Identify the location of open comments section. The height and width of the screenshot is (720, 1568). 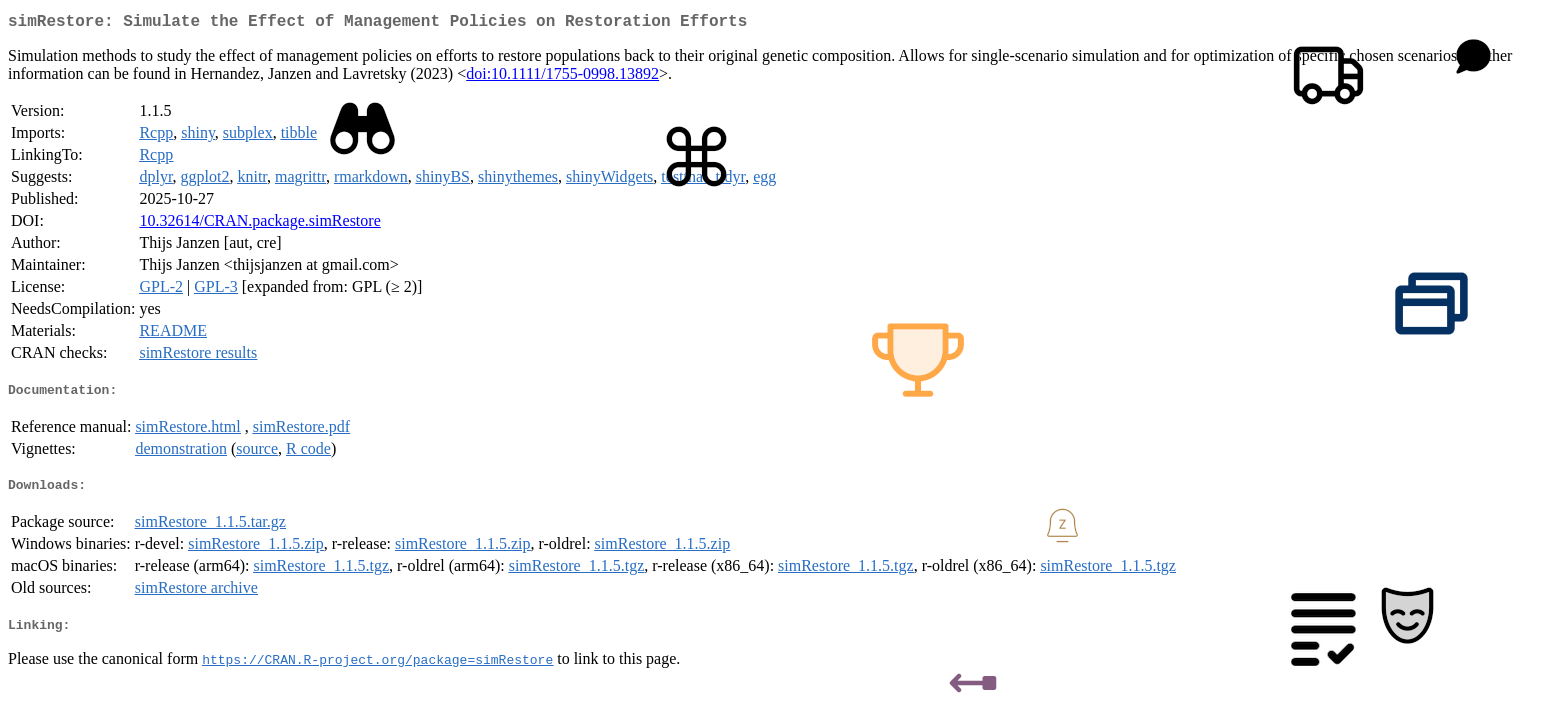
(1473, 56).